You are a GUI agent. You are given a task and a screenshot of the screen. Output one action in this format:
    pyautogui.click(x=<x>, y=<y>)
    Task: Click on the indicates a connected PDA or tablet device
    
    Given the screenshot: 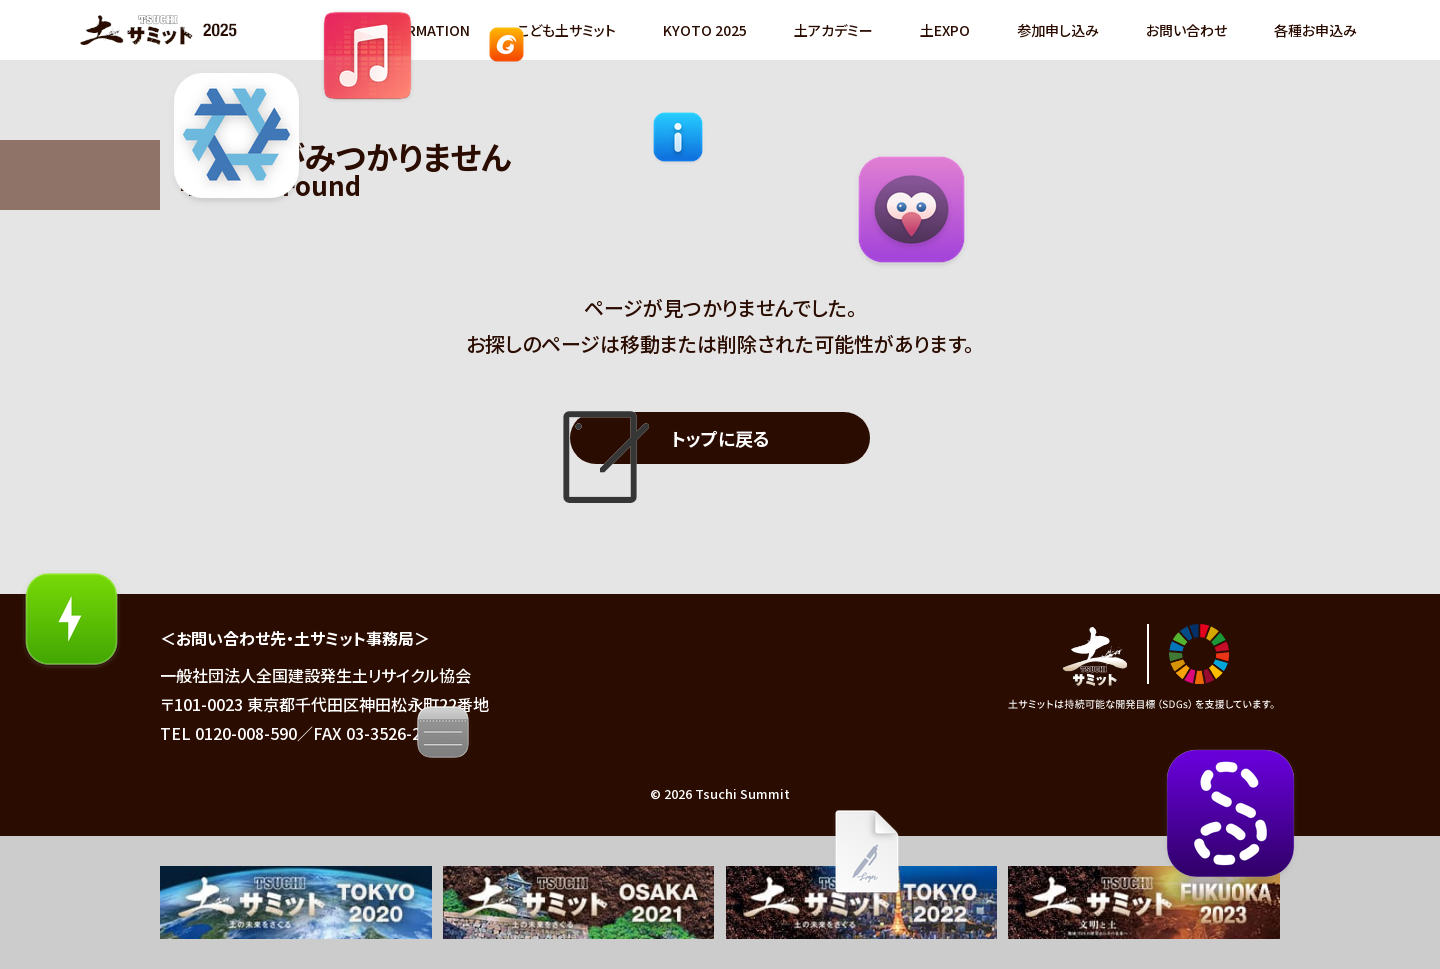 What is the action you would take?
    pyautogui.click(x=600, y=454)
    